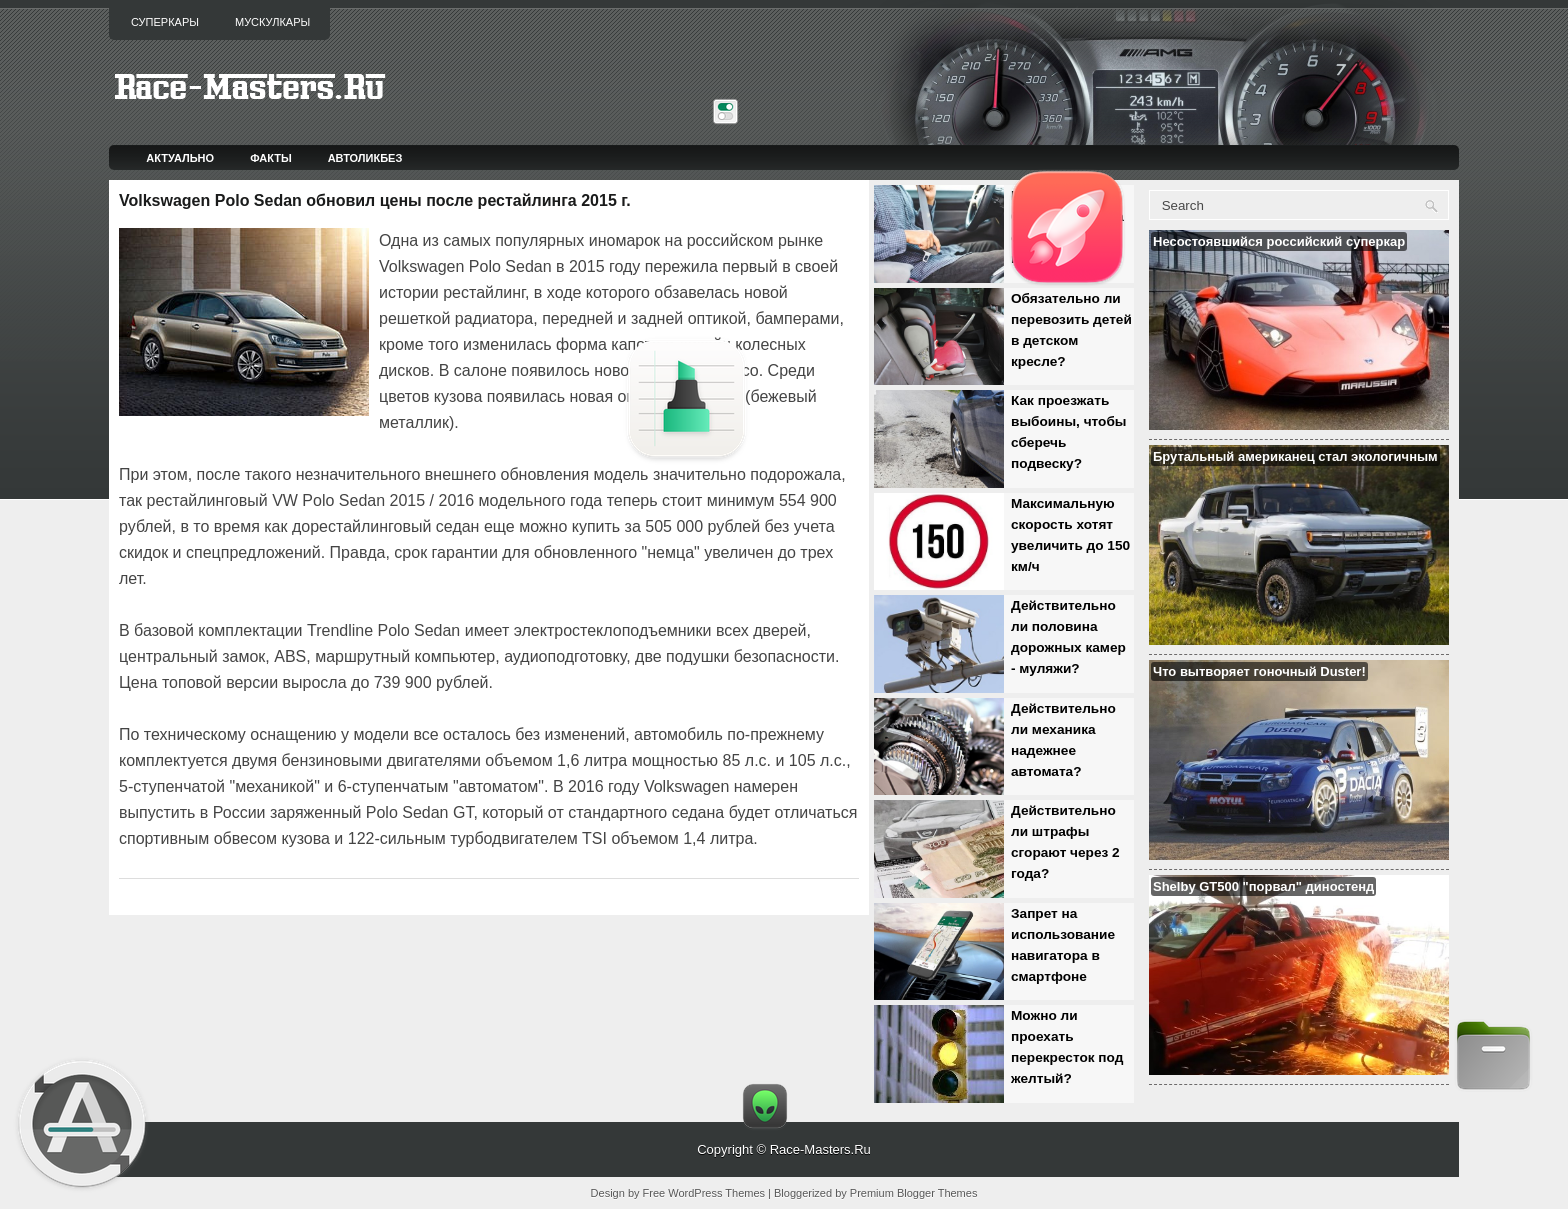 The image size is (1568, 1209). What do you see at coordinates (686, 398) in the screenshot?
I see `open marker app for highlighting and annotating documents` at bounding box center [686, 398].